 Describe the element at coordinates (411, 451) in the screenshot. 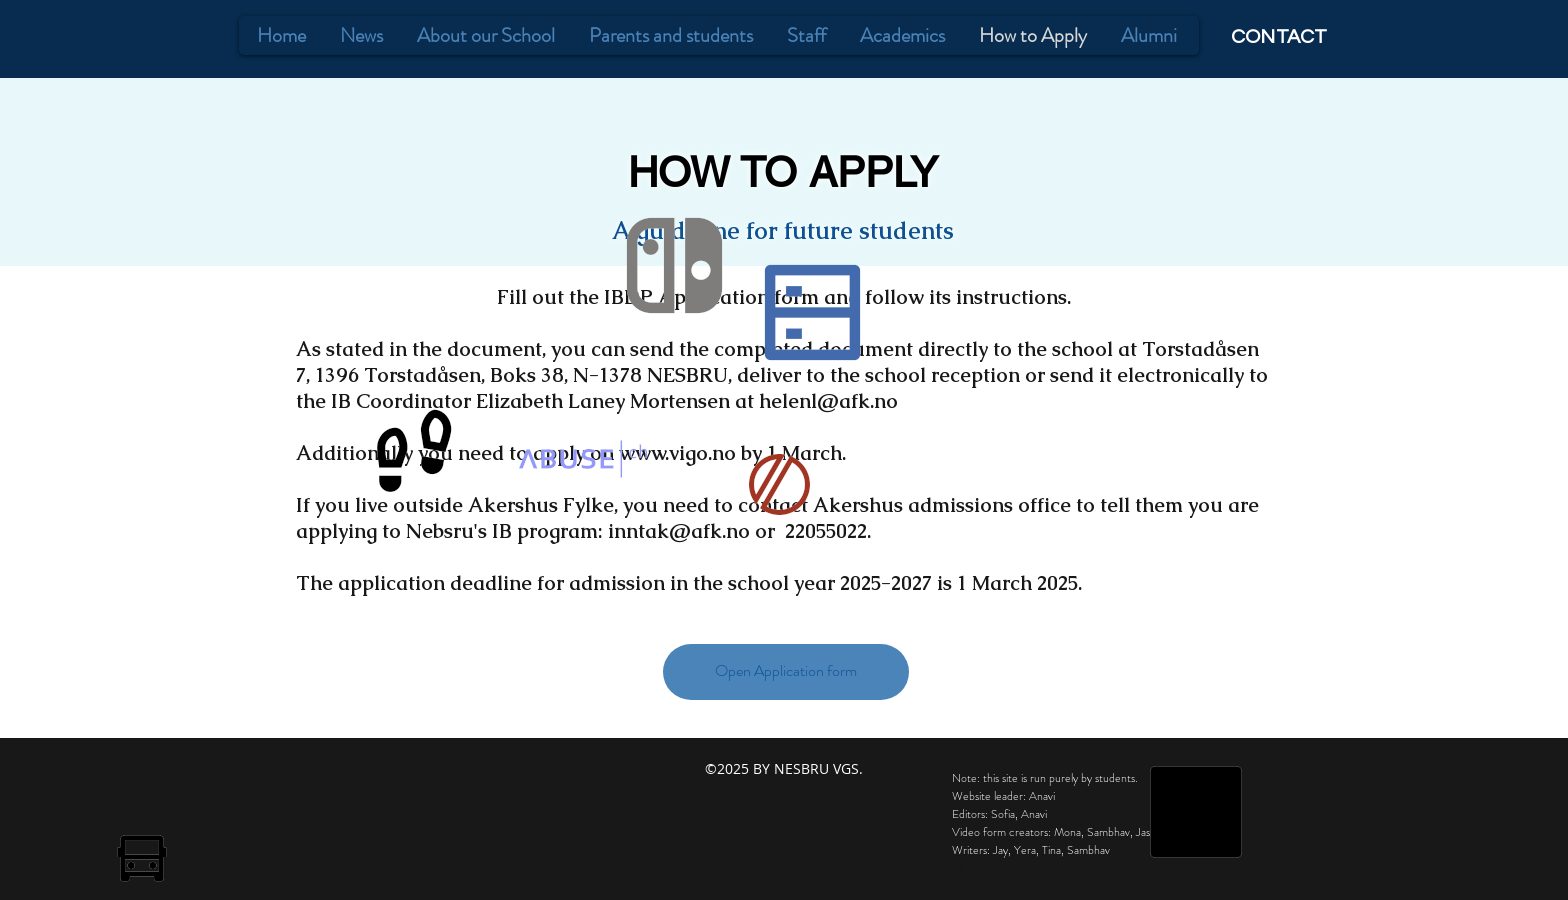

I see `view walking directions or pedestrian route` at that location.